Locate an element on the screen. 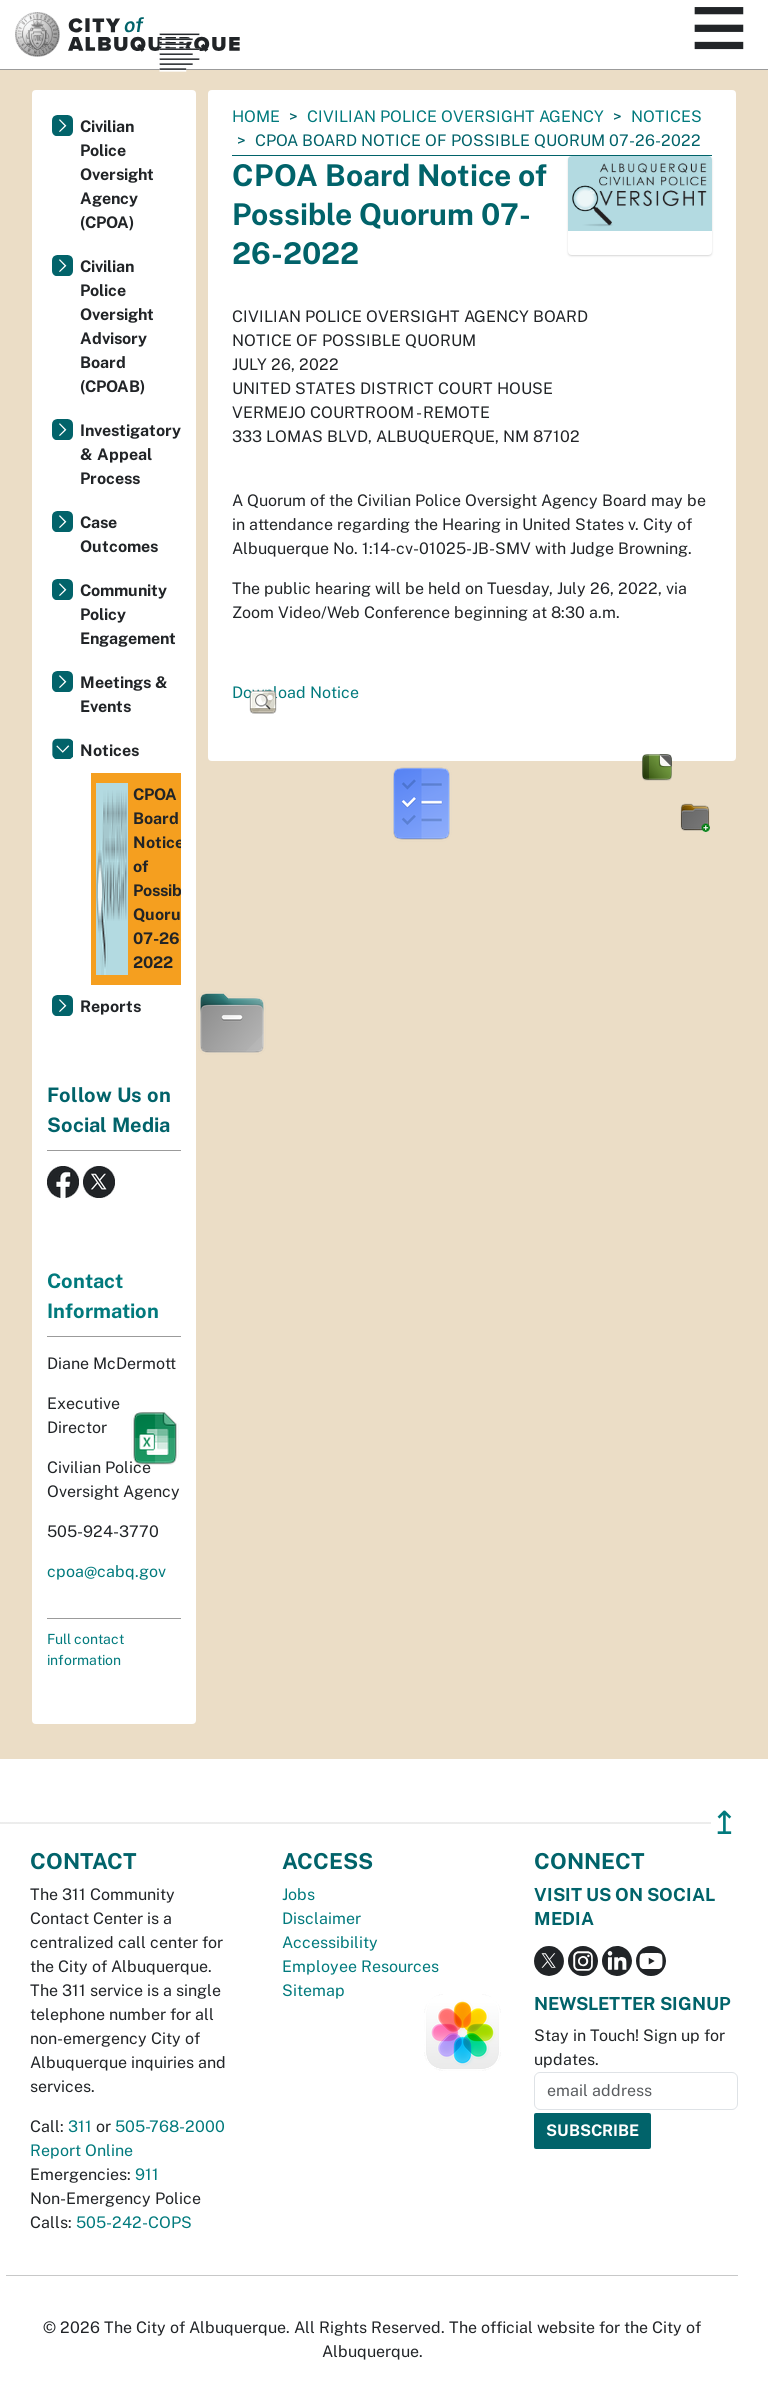 This screenshot has height=2396, width=768. create a new folder is located at coordinates (695, 817).